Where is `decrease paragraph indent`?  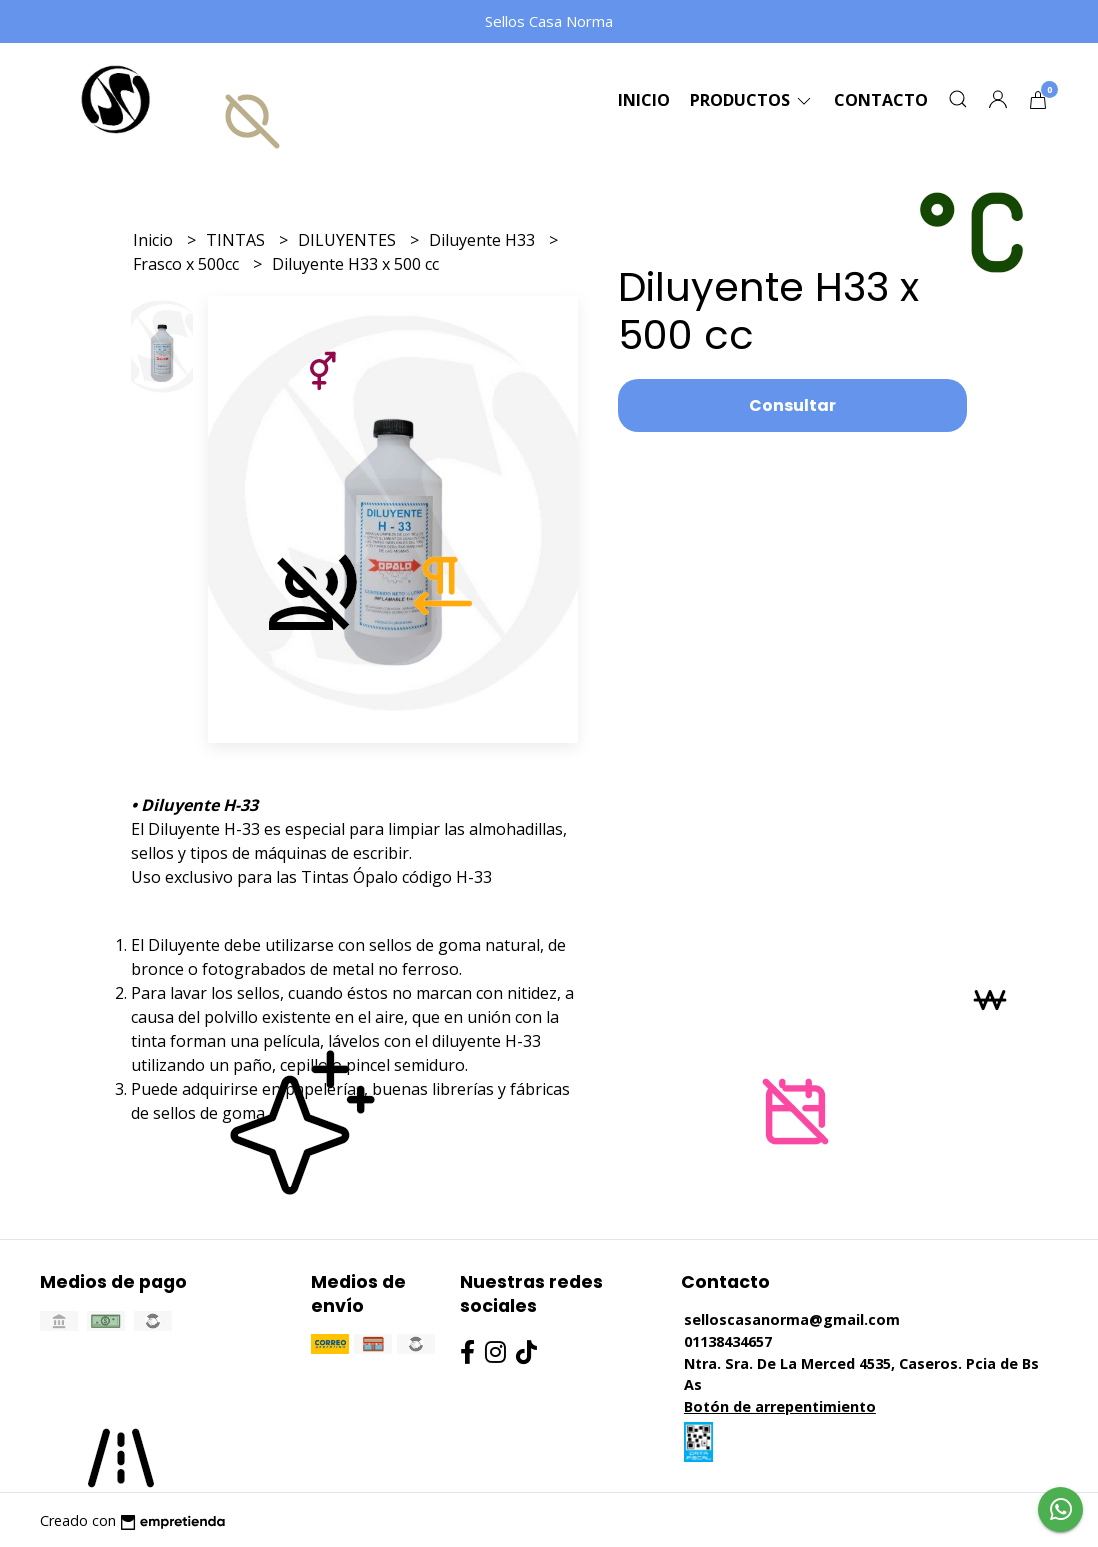 decrease paragraph indent is located at coordinates (443, 586).